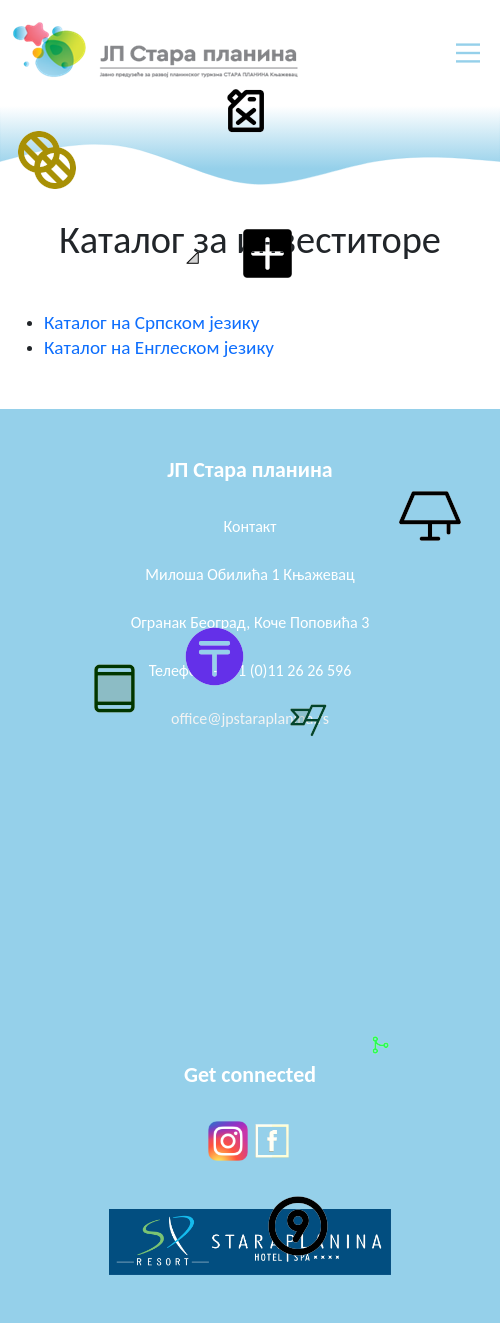 The width and height of the screenshot is (500, 1323). I want to click on switch to tablet view or layout, so click(114, 688).